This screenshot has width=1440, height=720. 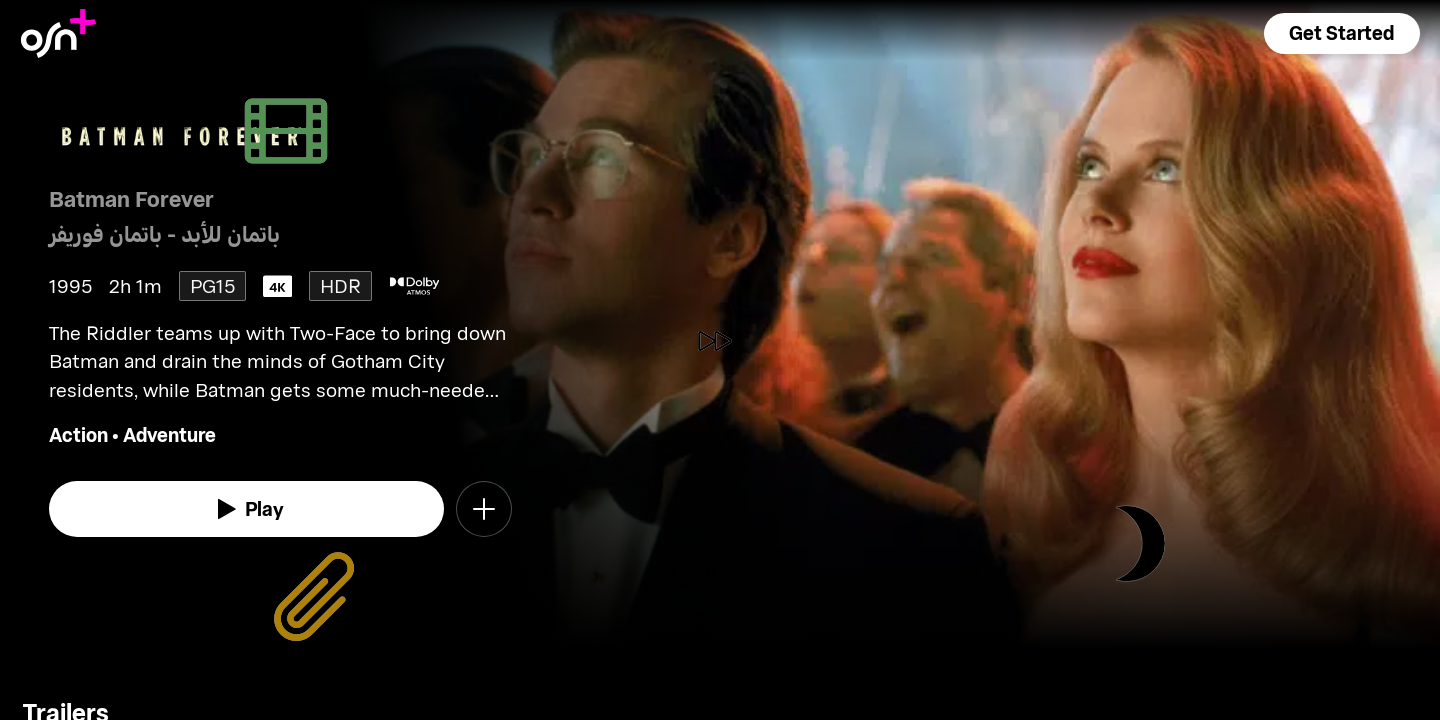 What do you see at coordinates (1138, 543) in the screenshot?
I see `toggle dark mode or night theme` at bounding box center [1138, 543].